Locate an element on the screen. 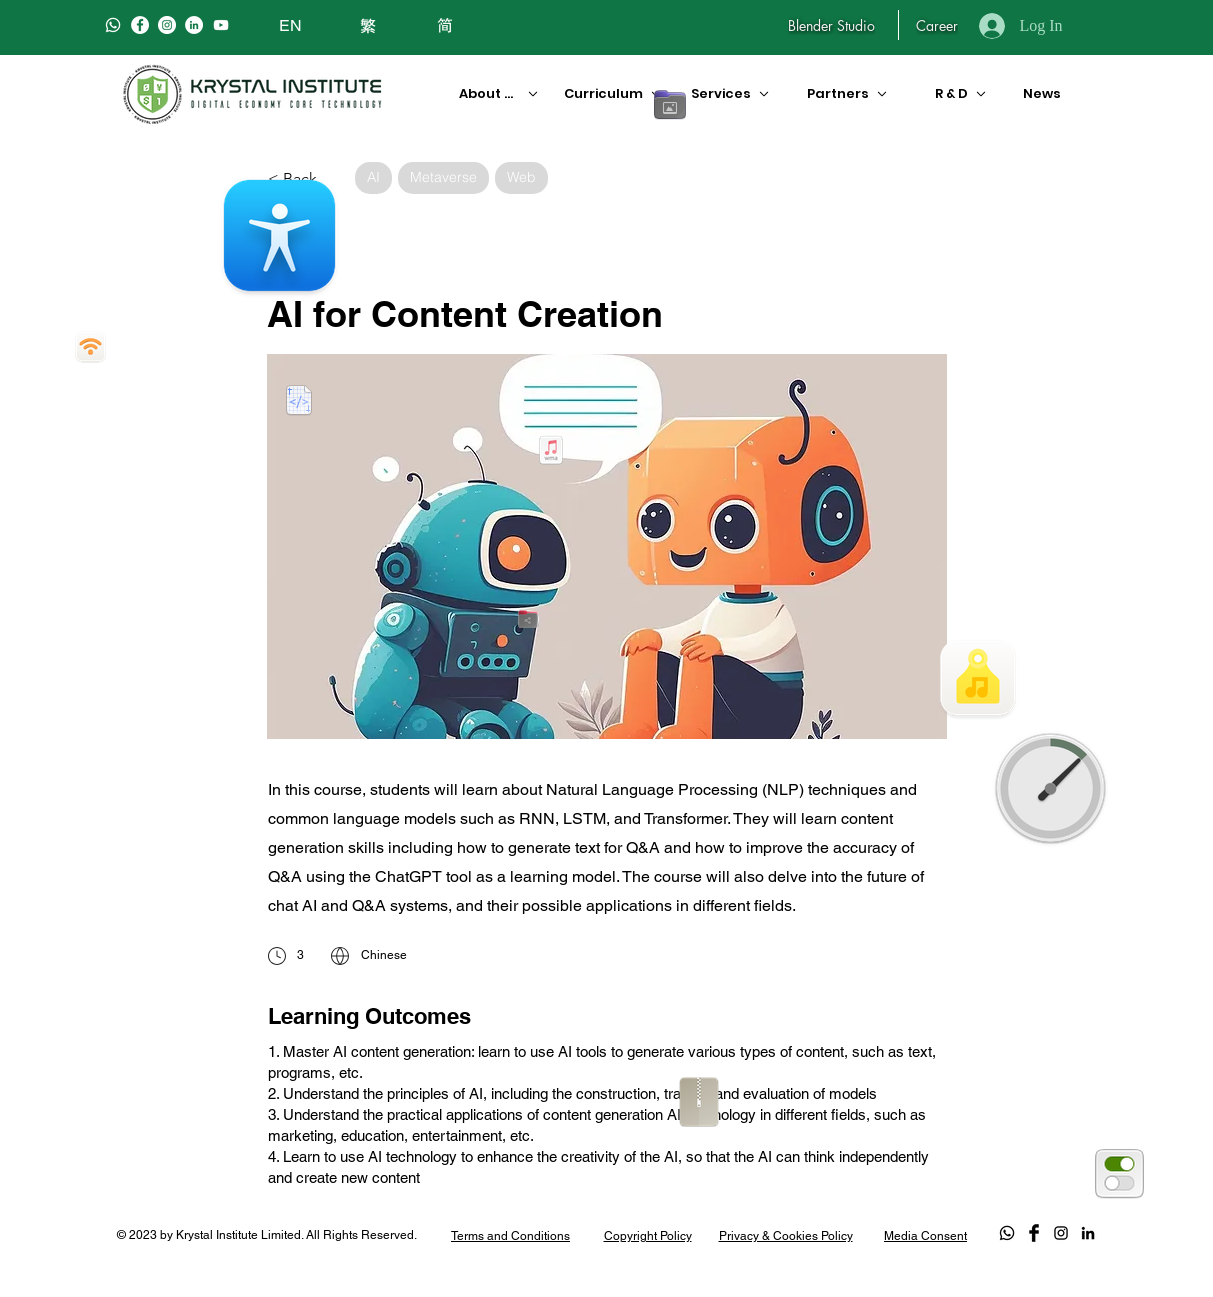 This screenshot has width=1213, height=1297. a twig template file is located at coordinates (299, 400).